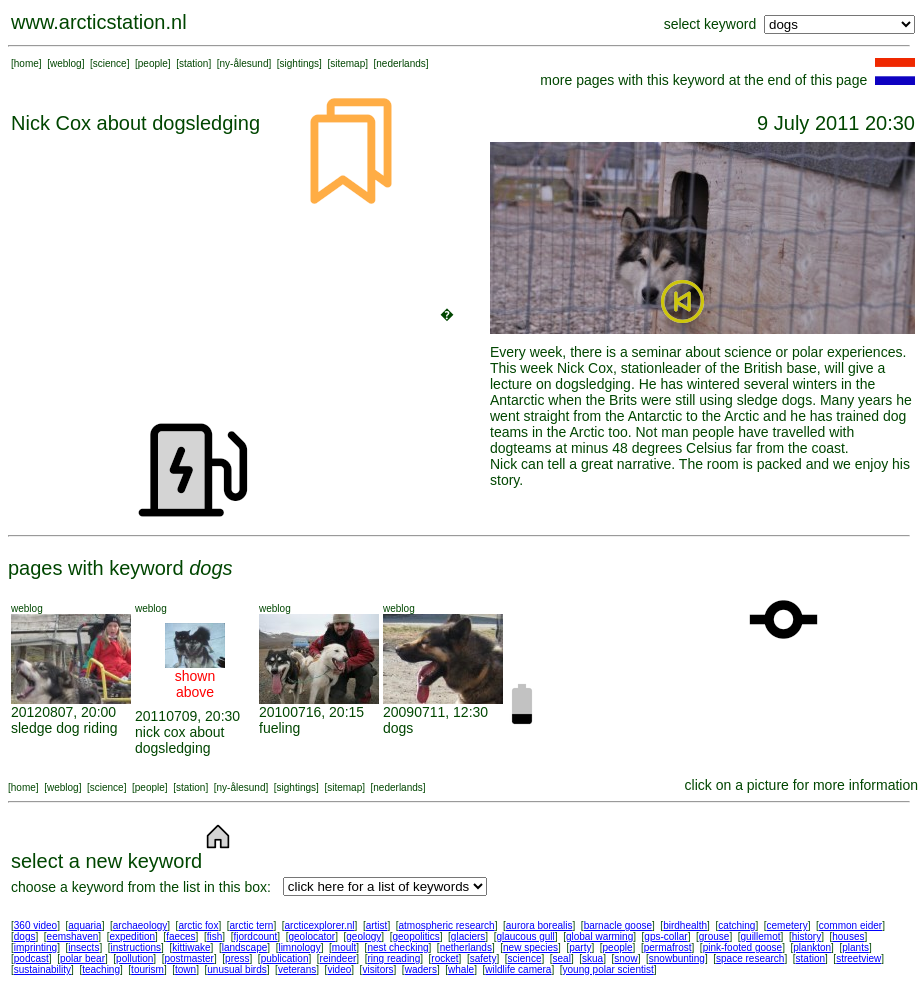 The width and height of the screenshot is (918, 986). What do you see at coordinates (783, 619) in the screenshot?
I see `view commit details in version control` at bounding box center [783, 619].